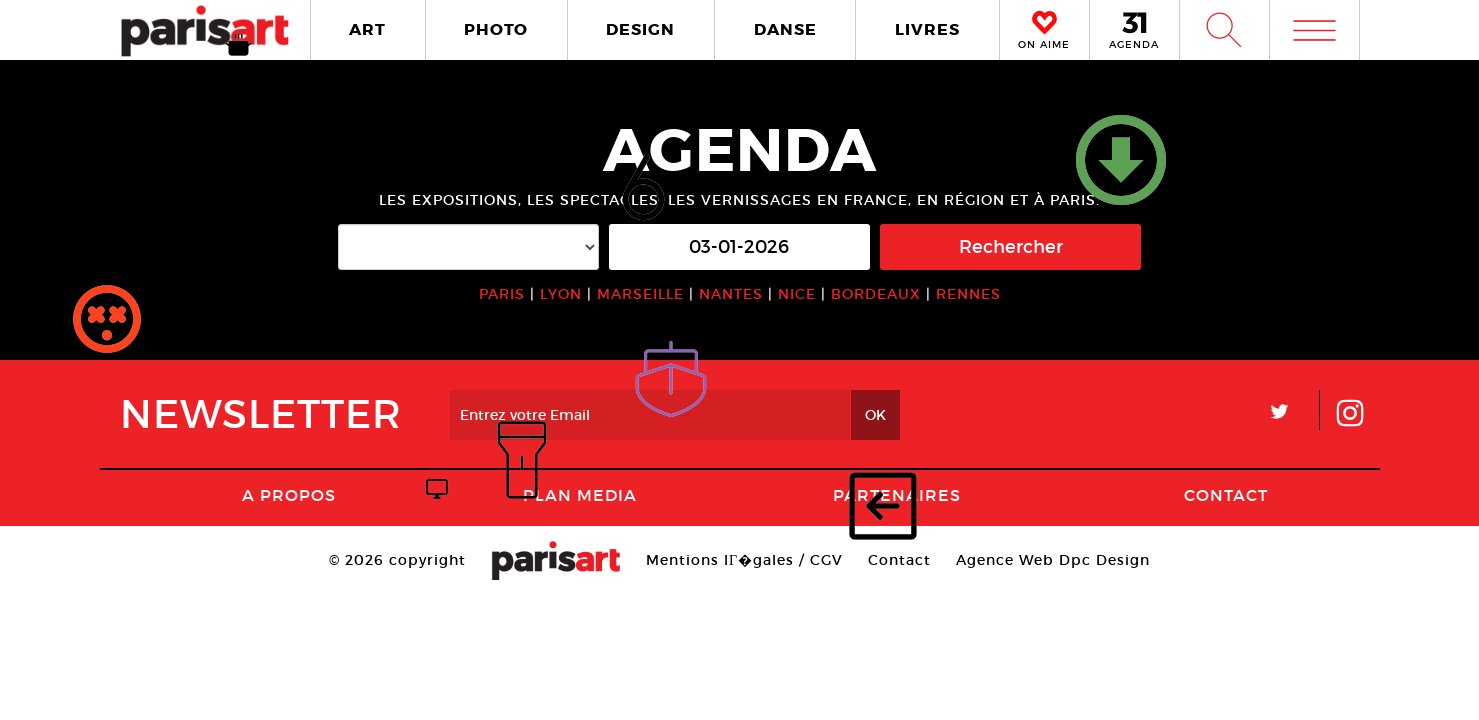  I want to click on indicates the number six in a list or sequence, so click(643, 187).